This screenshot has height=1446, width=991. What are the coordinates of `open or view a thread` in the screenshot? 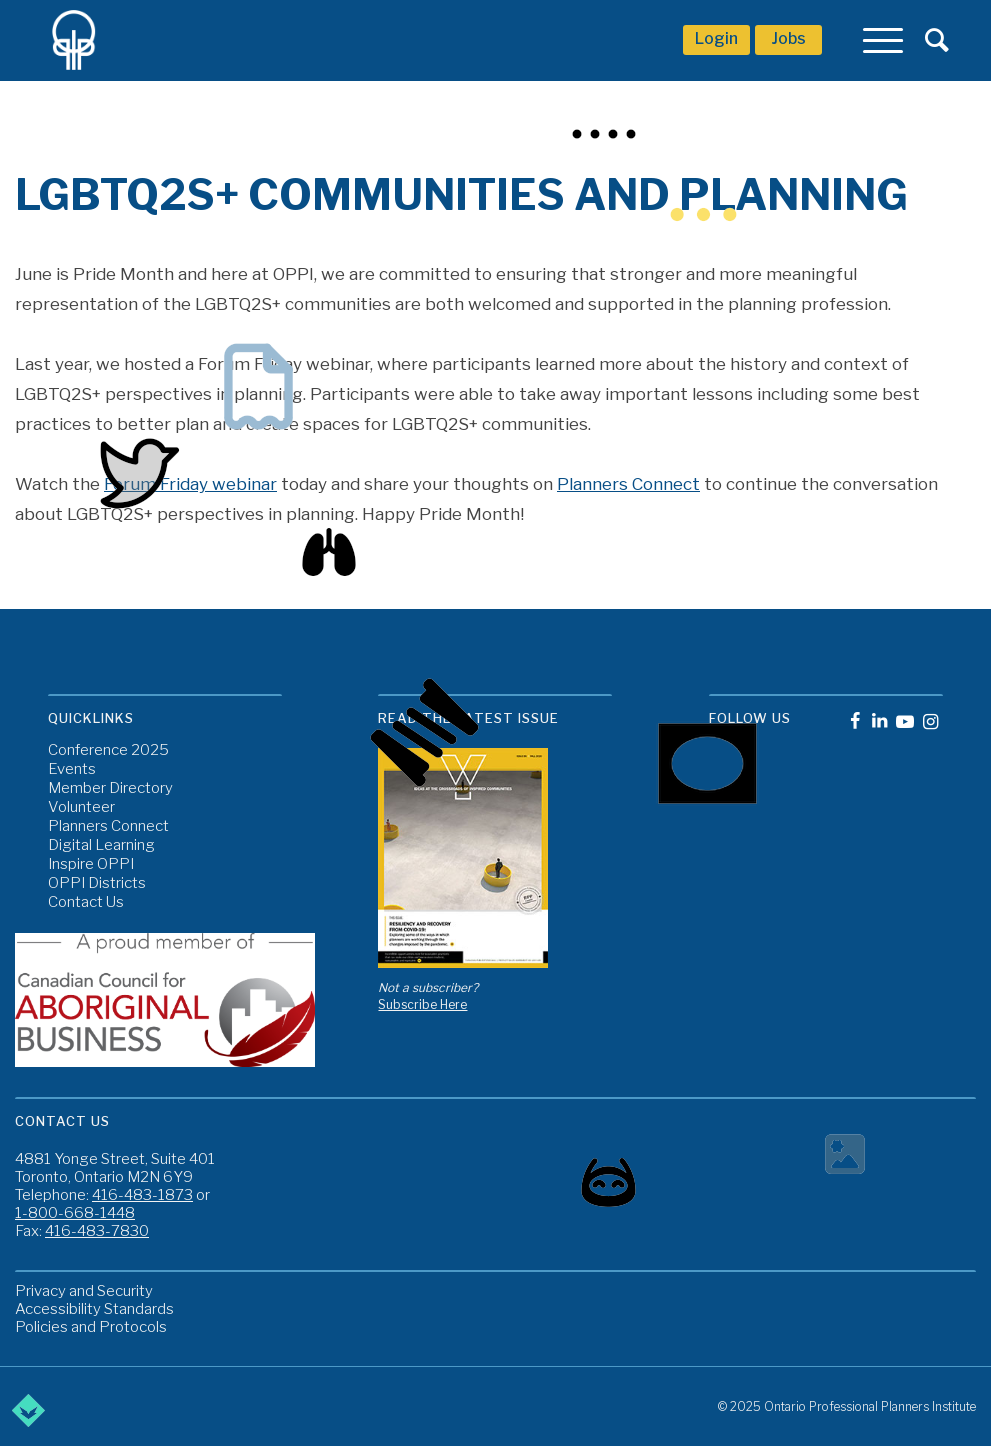 It's located at (424, 732).